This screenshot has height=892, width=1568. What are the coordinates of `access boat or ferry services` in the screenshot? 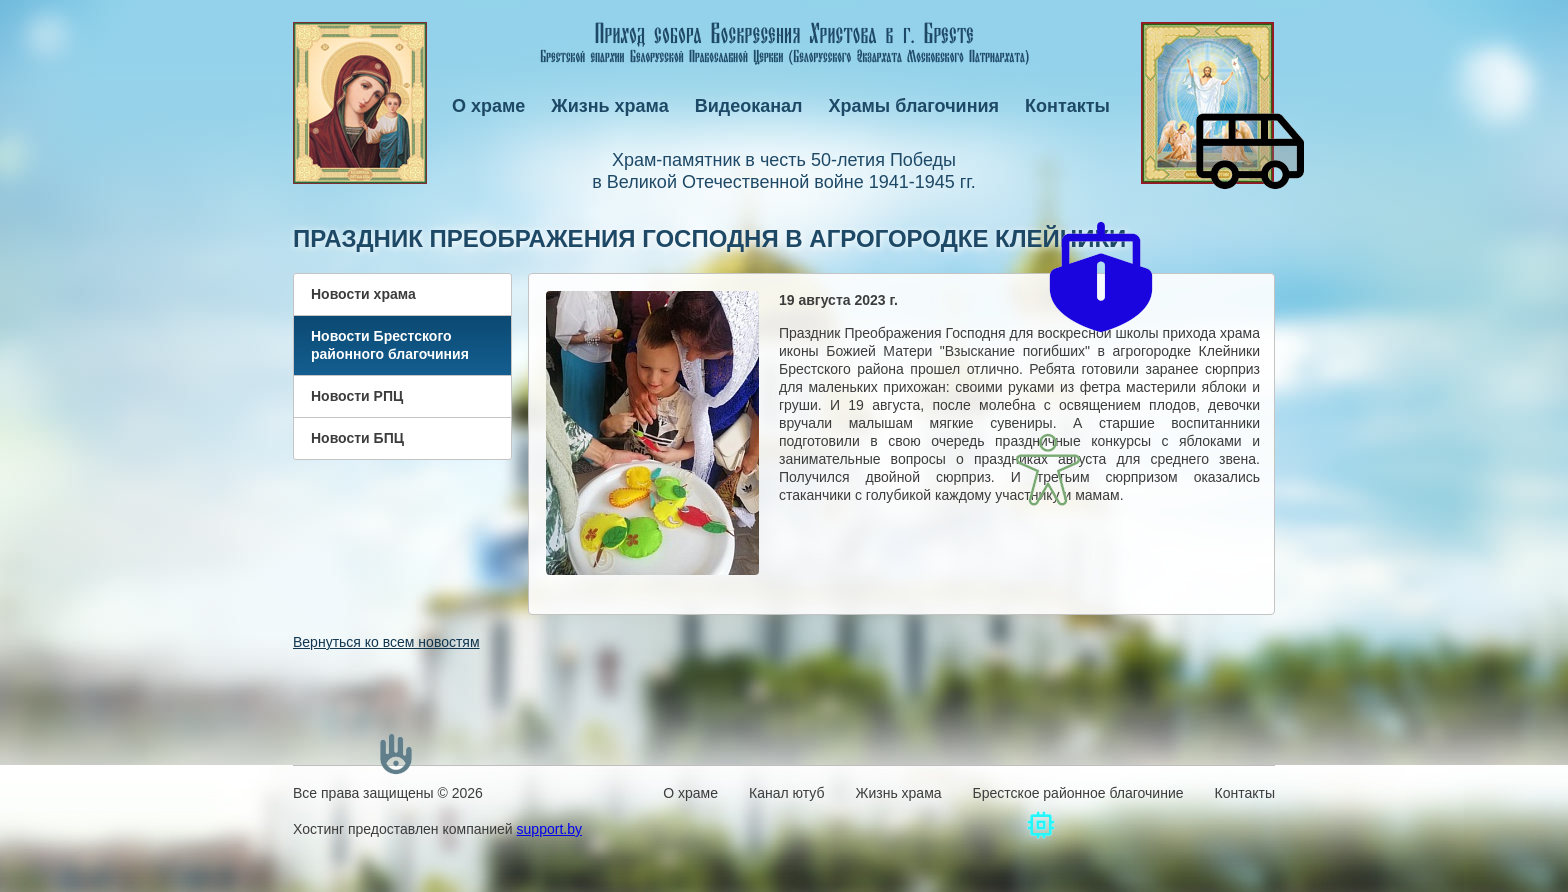 It's located at (1101, 277).